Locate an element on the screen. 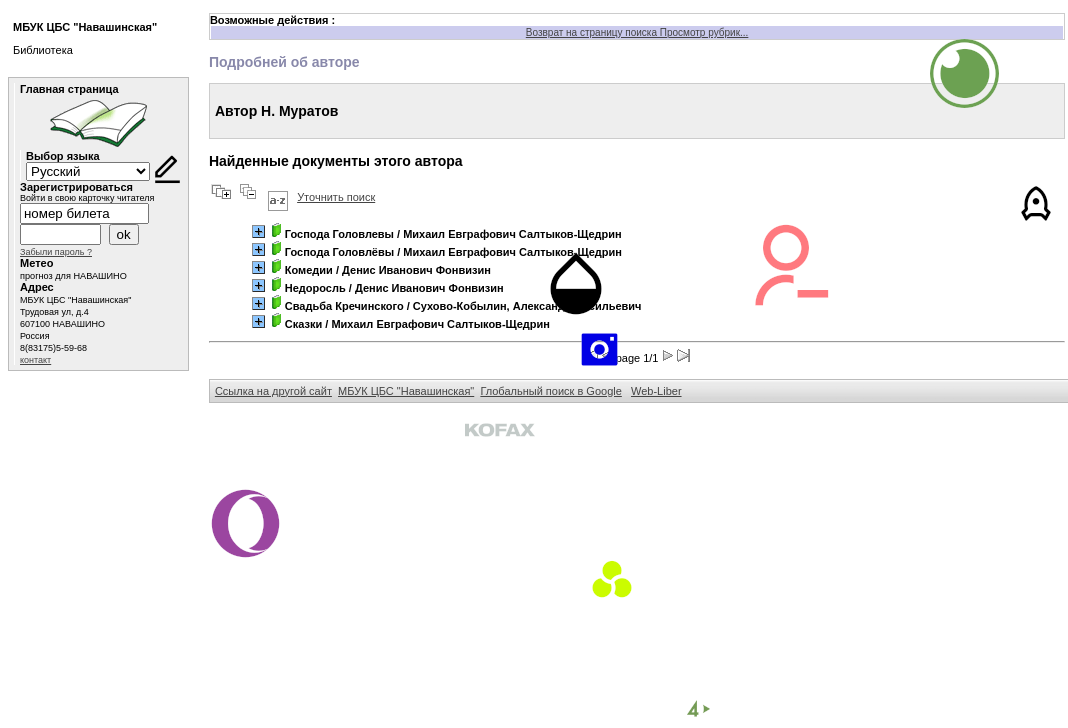  launch or deploy an application is located at coordinates (1036, 203).